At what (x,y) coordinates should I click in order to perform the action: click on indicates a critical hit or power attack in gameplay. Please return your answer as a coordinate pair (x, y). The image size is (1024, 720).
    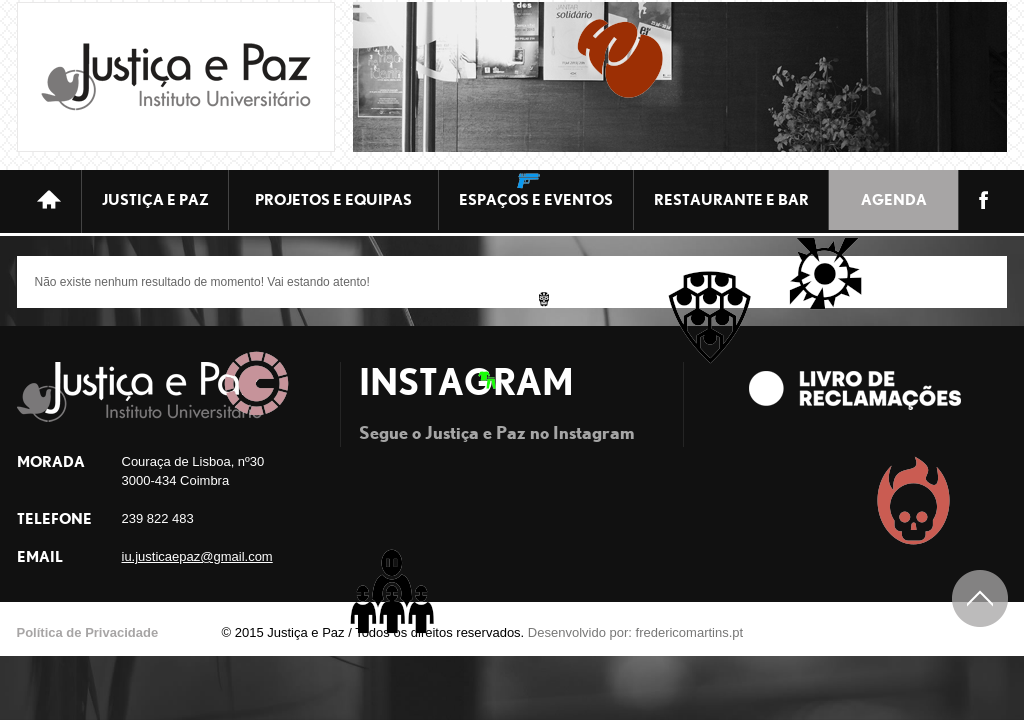
    Looking at the image, I should click on (825, 273).